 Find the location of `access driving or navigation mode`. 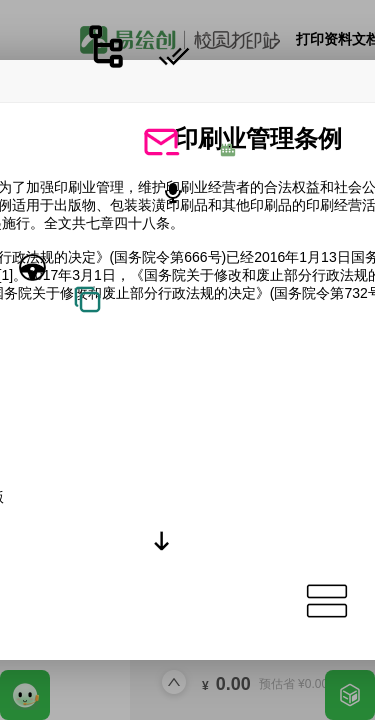

access driving or navigation mode is located at coordinates (32, 267).